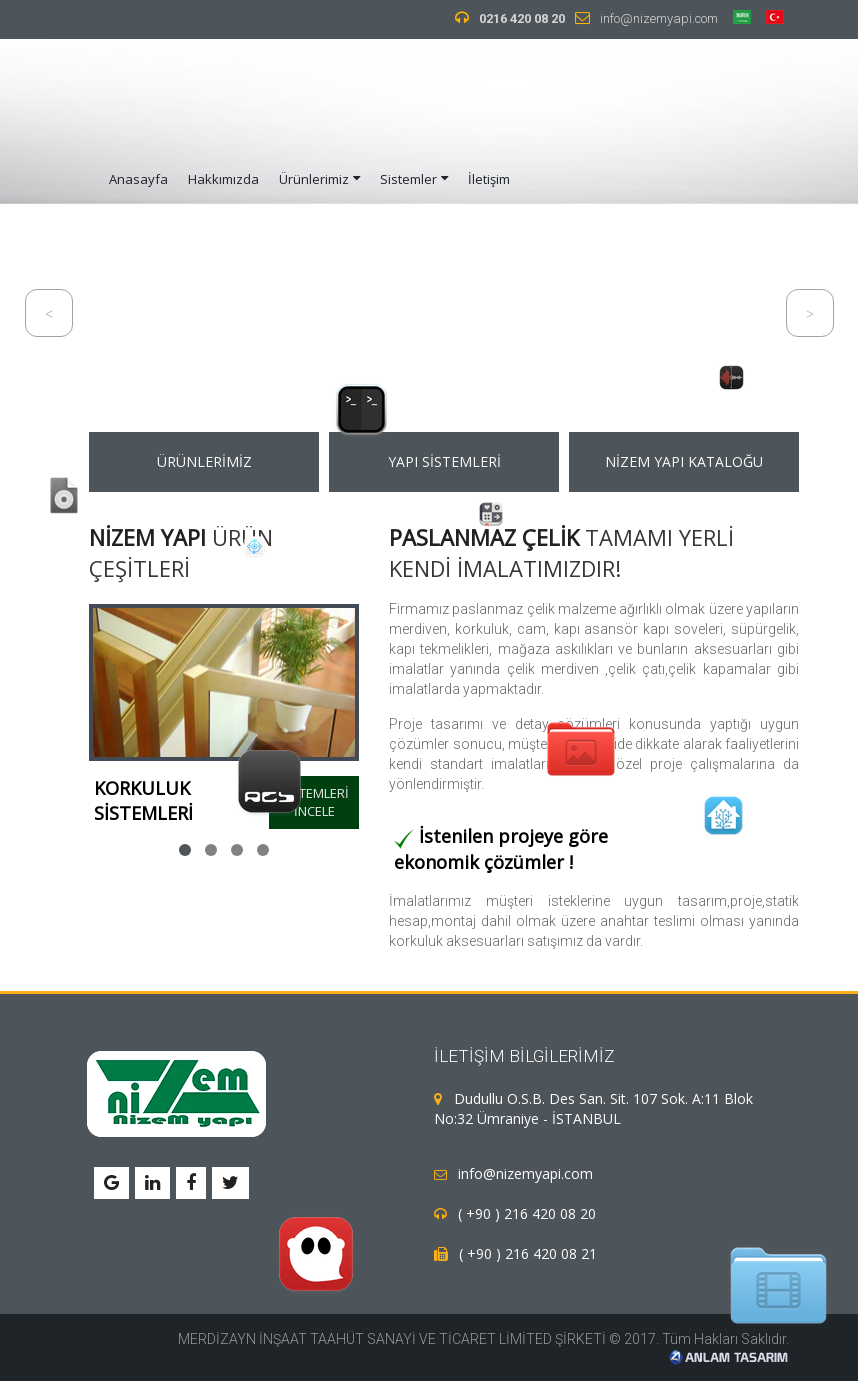 The width and height of the screenshot is (858, 1381). Describe the element at coordinates (731, 377) in the screenshot. I see `open the sound recorder app` at that location.